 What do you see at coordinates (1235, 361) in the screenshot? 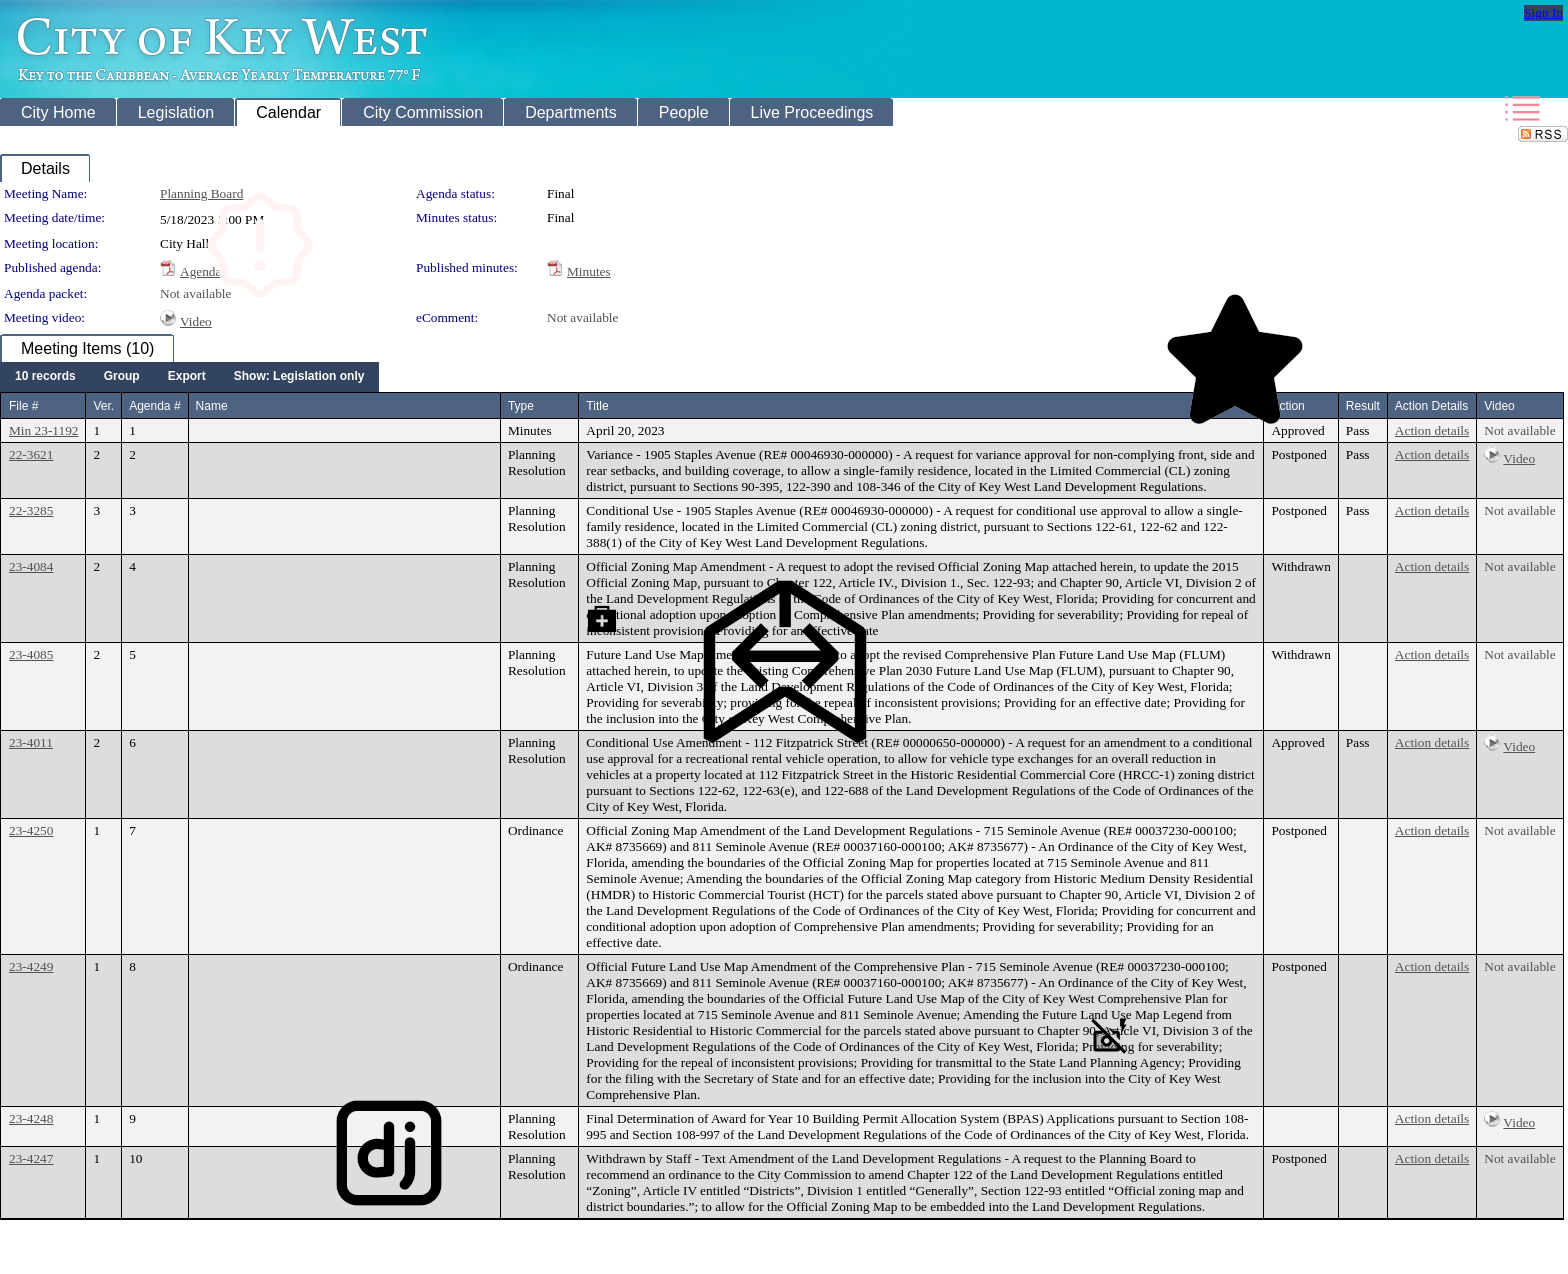
I see `mark item as favorite` at bounding box center [1235, 361].